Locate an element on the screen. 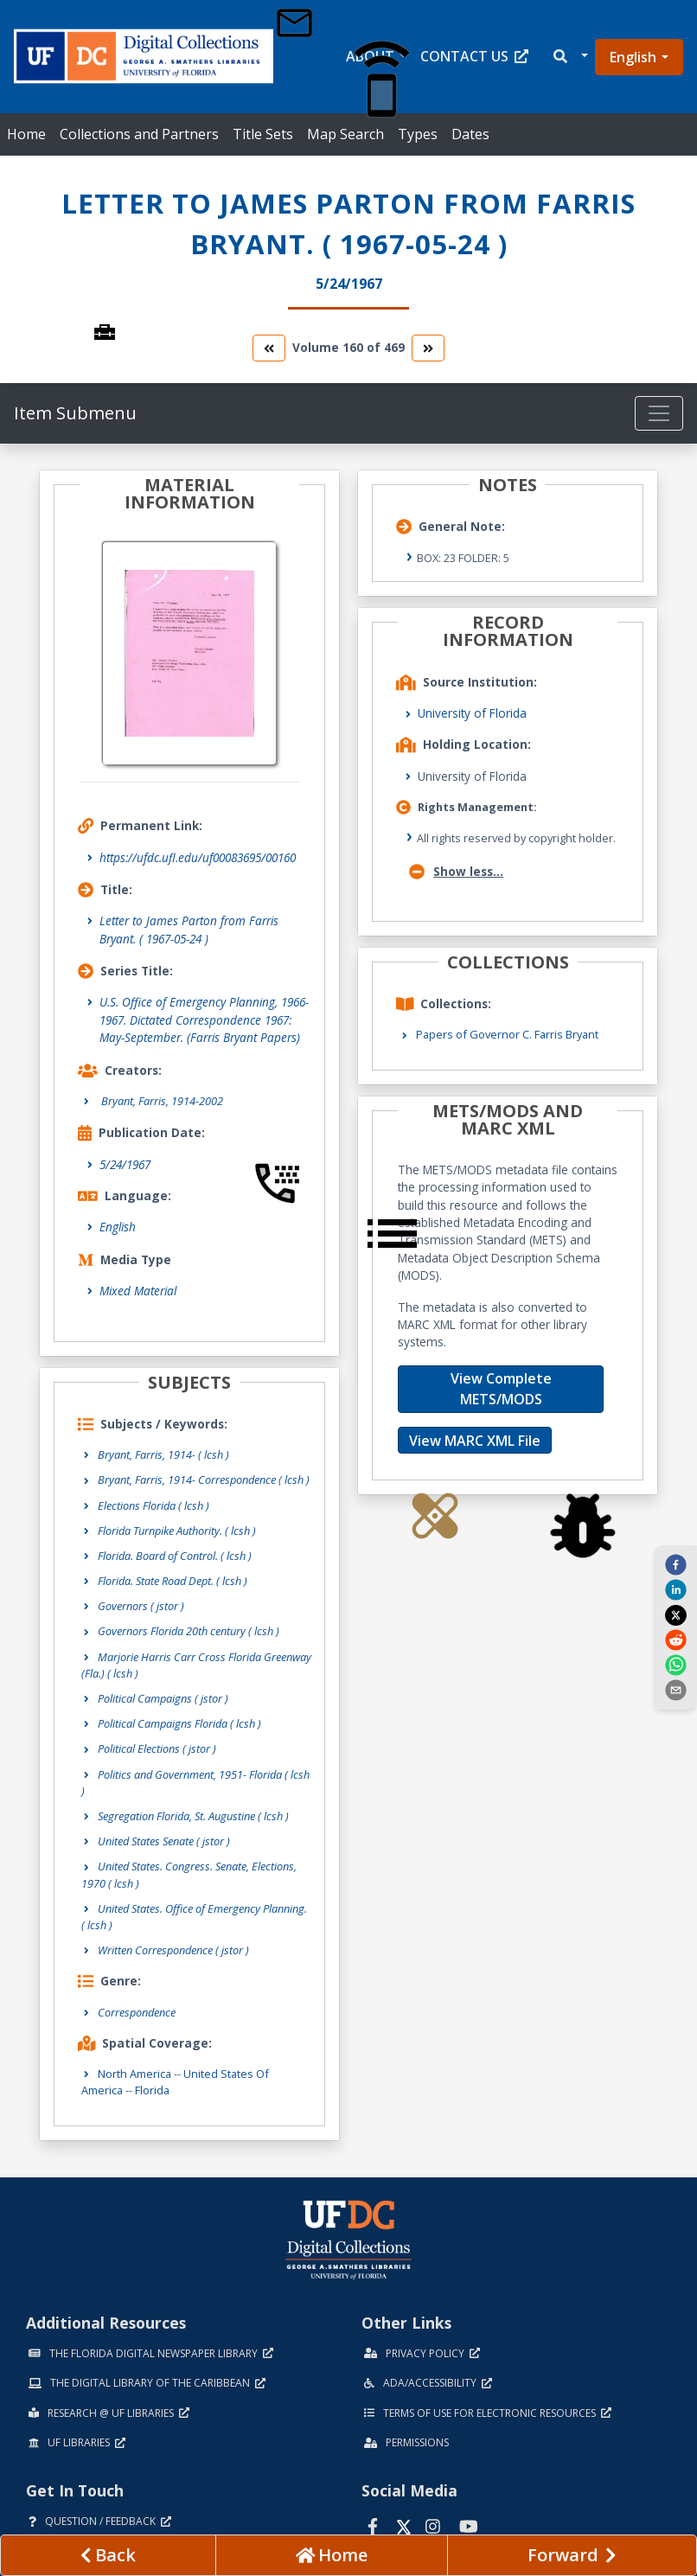  open your email inbox is located at coordinates (294, 22).